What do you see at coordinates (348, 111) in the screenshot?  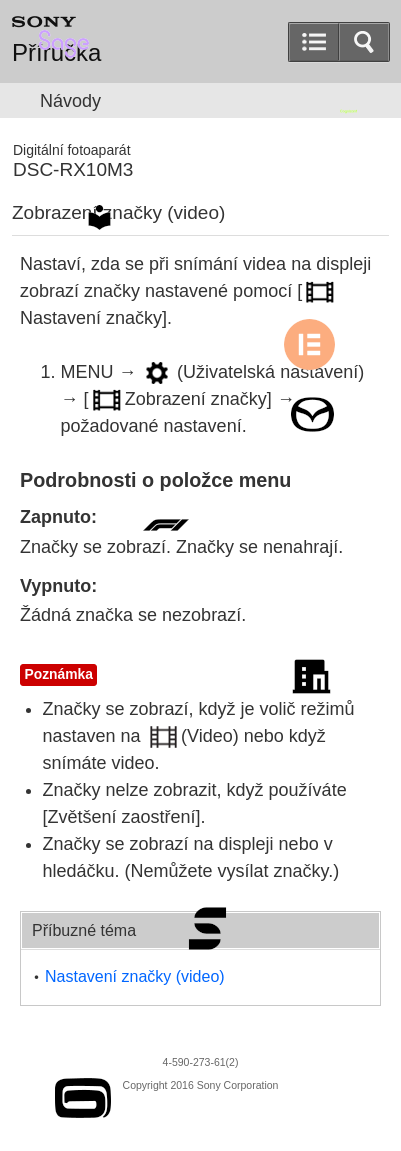 I see `link to Cognizant services or website` at bounding box center [348, 111].